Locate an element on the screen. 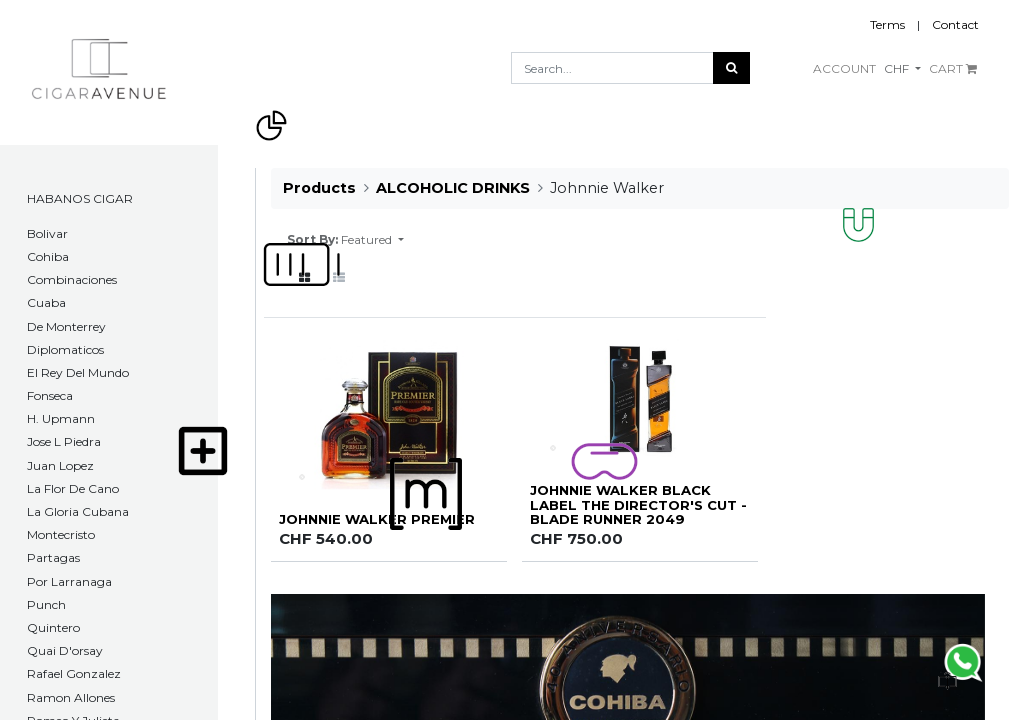 Image resolution: width=1017 pixels, height=720 pixels. access virtual reality or immersive mode is located at coordinates (604, 461).